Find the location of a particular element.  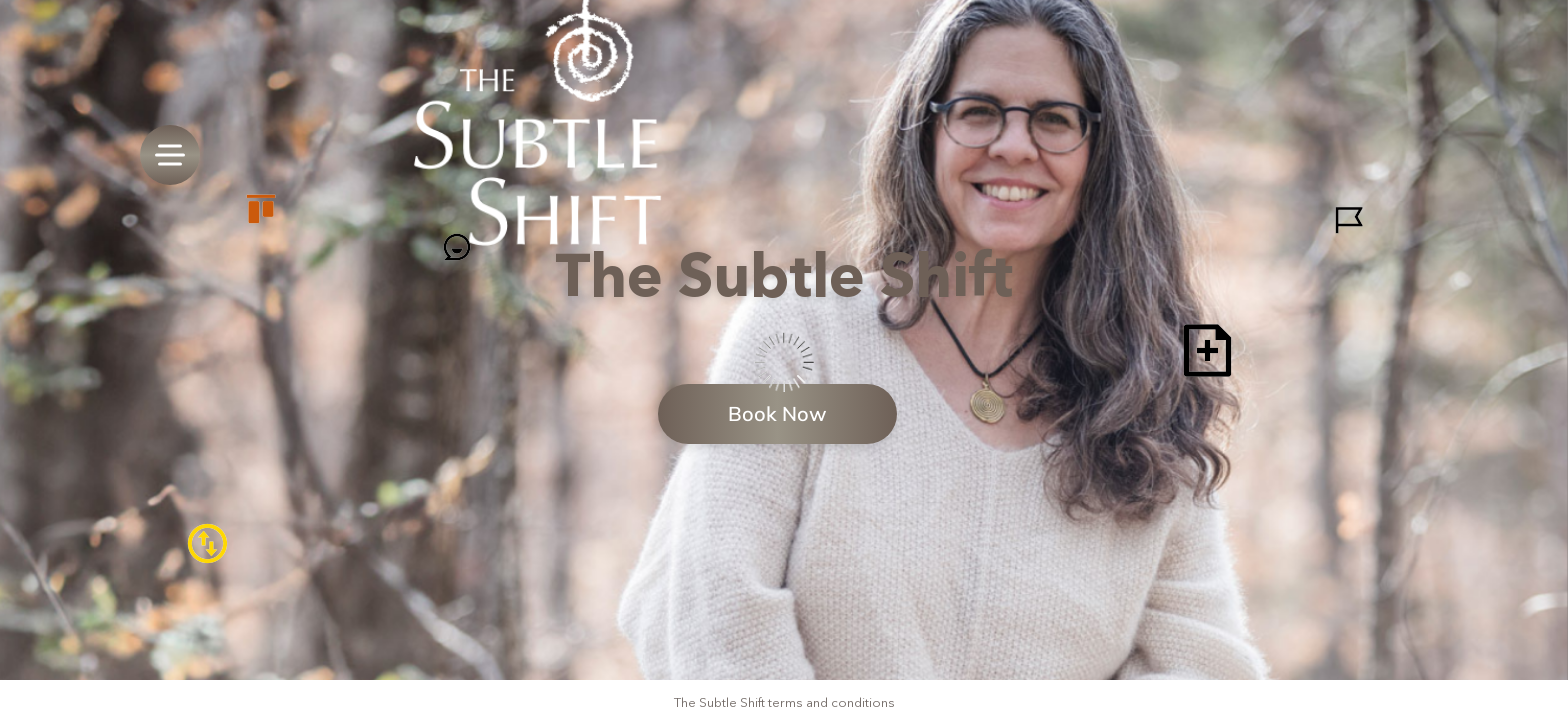

flag or bookmark an item is located at coordinates (1349, 219).